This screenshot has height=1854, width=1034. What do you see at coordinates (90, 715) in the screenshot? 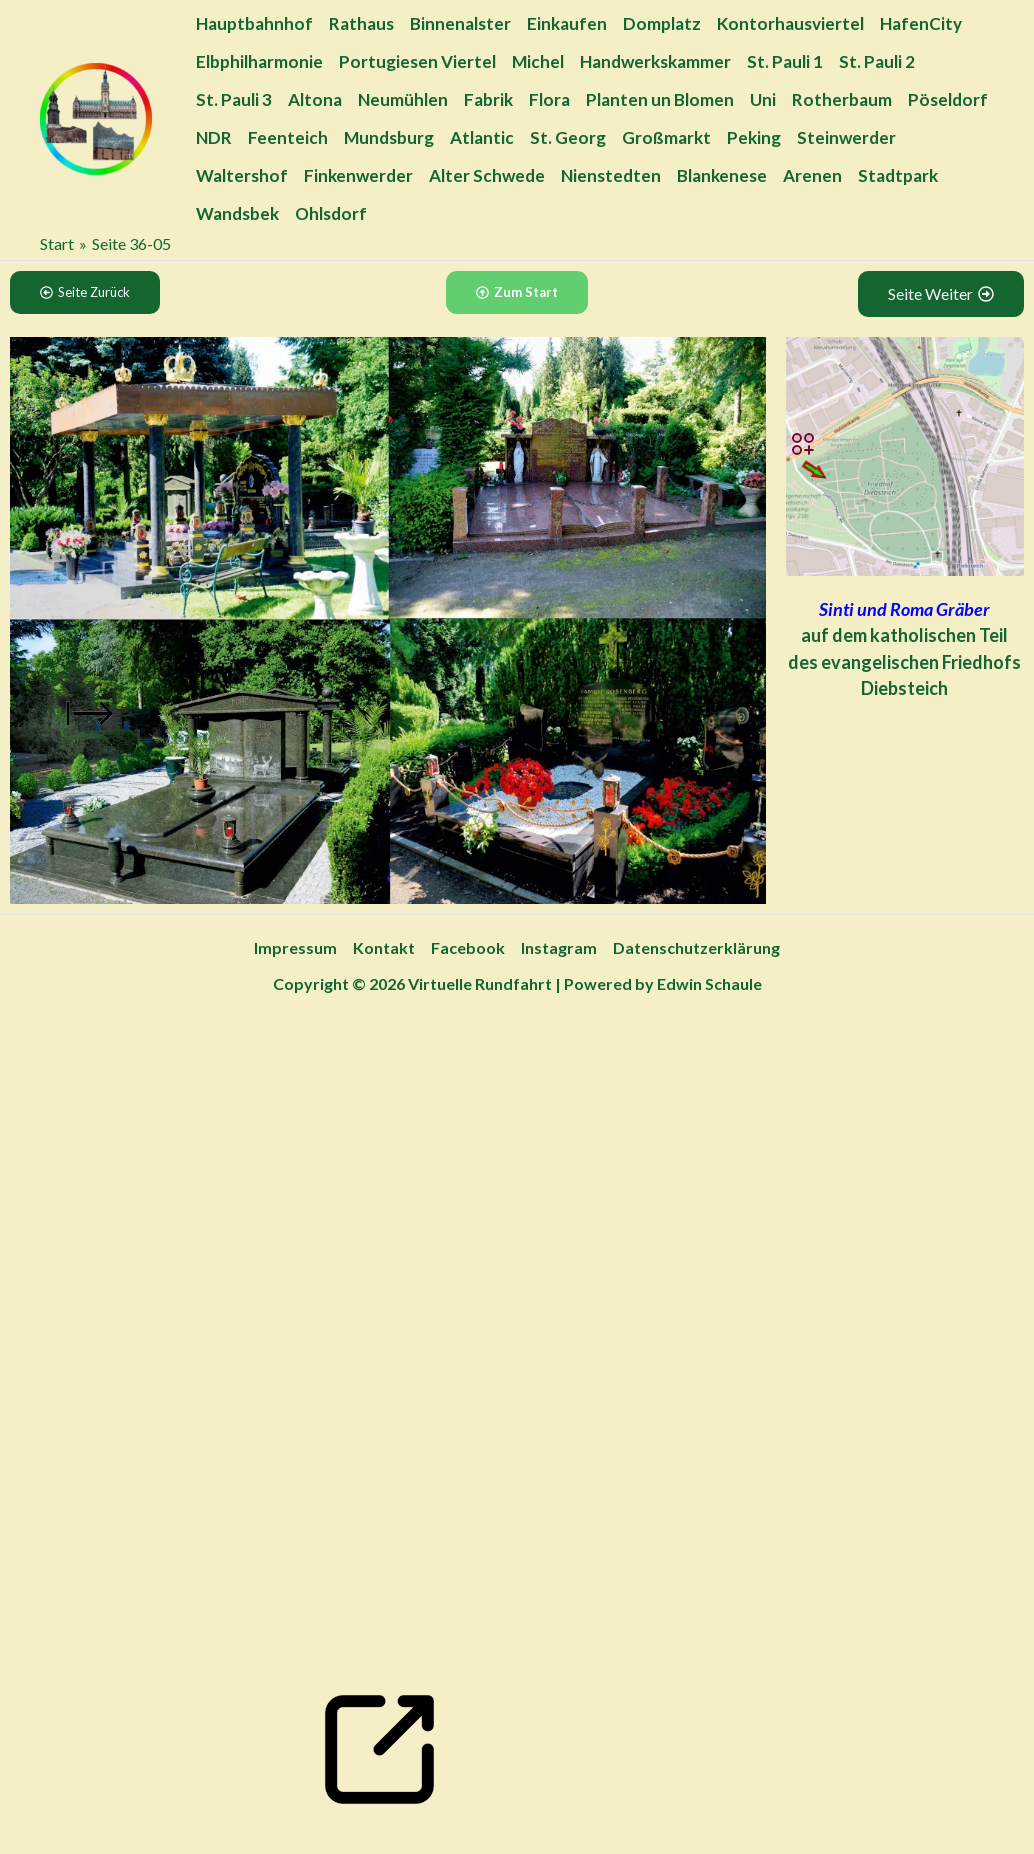
I see `export file or data to external location` at bounding box center [90, 715].